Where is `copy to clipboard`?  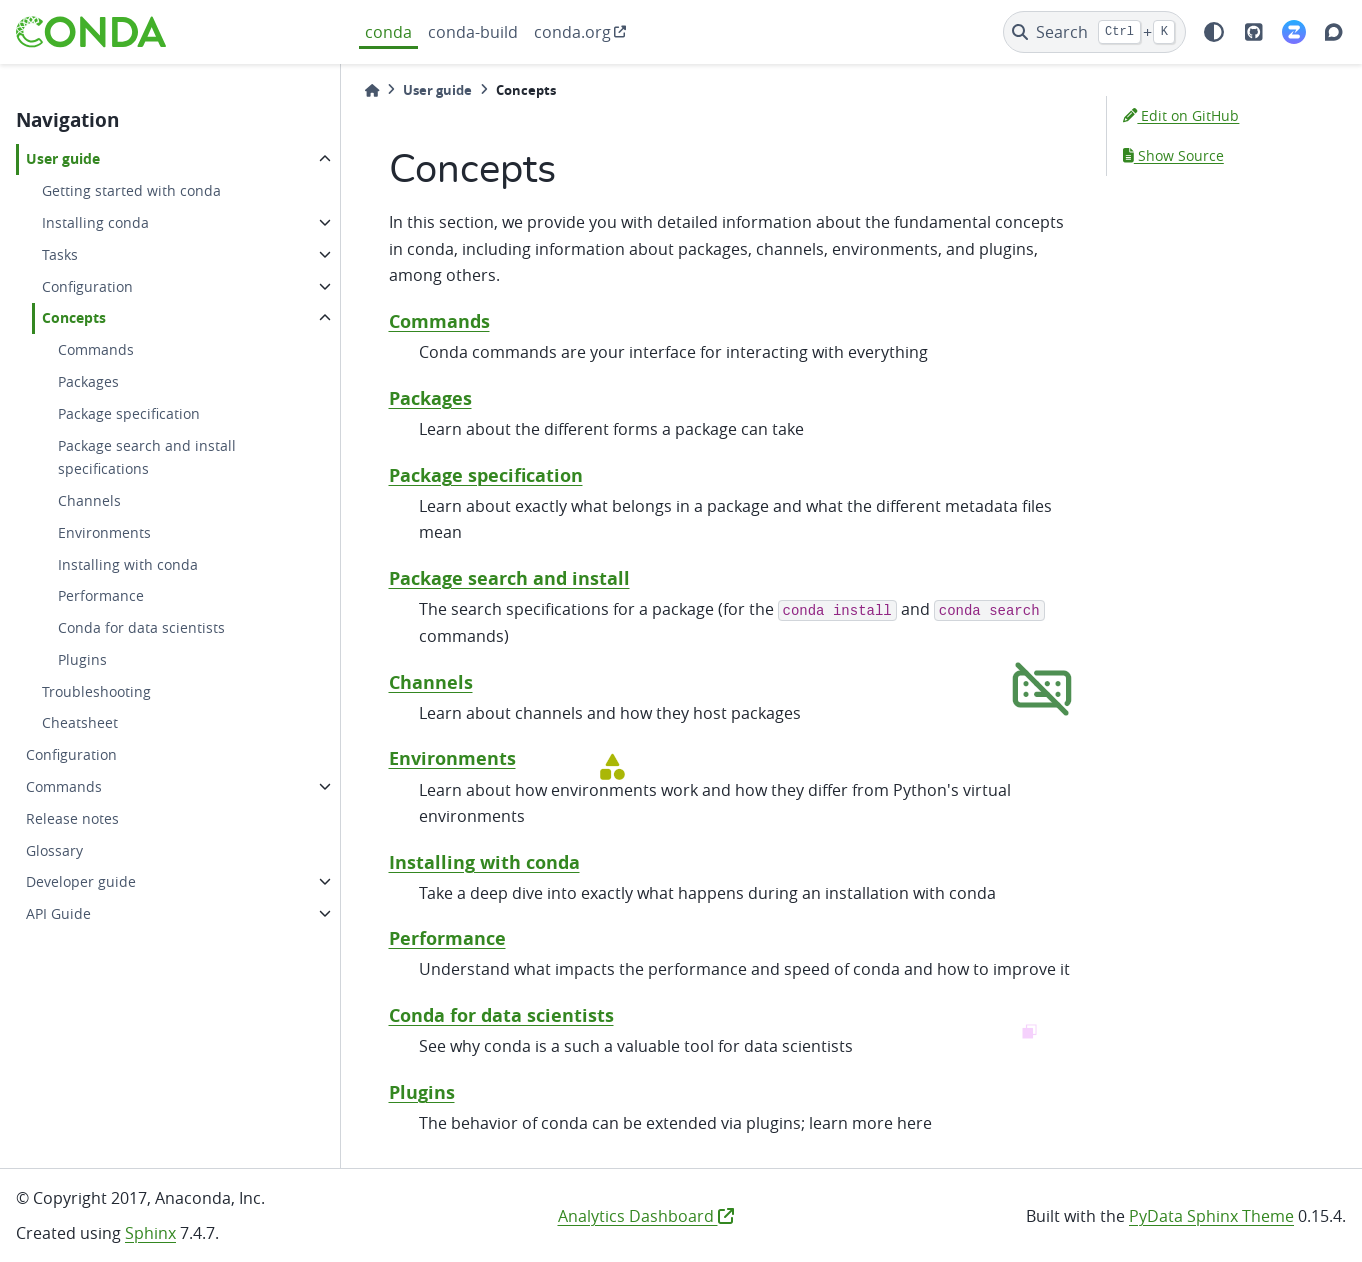
copy to clipboard is located at coordinates (1029, 1031).